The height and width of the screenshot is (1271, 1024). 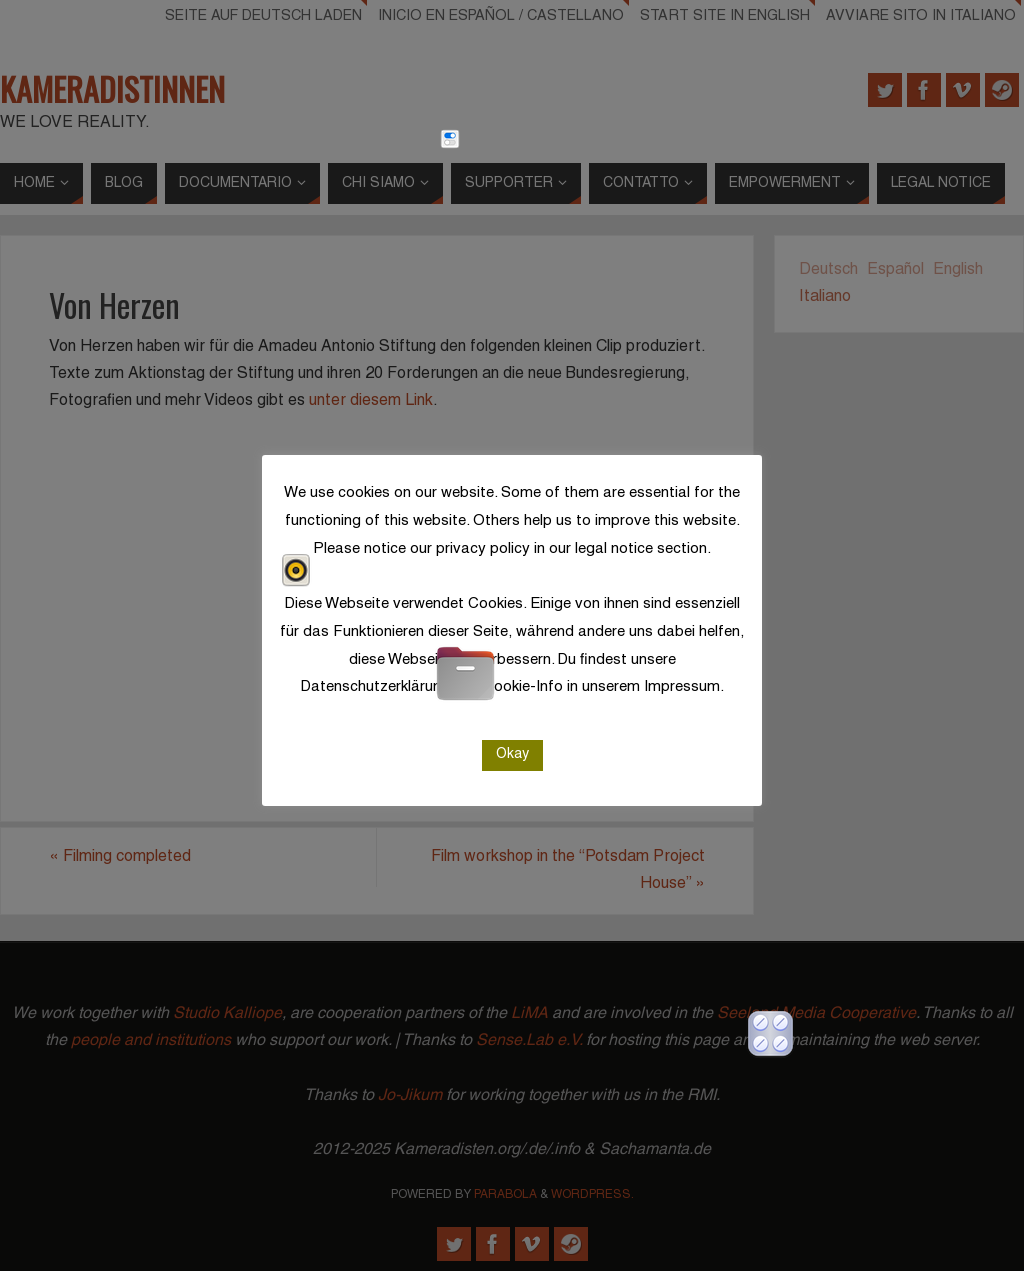 I want to click on open Dosage medication tracking app, so click(x=770, y=1033).